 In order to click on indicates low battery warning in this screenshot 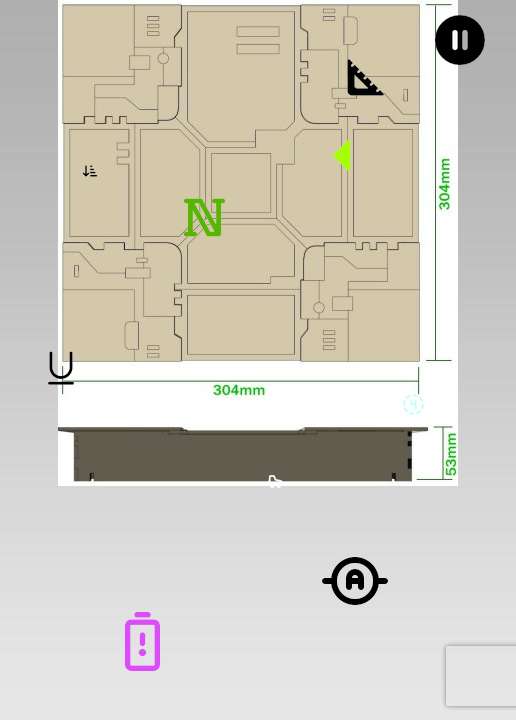, I will do `click(142, 641)`.